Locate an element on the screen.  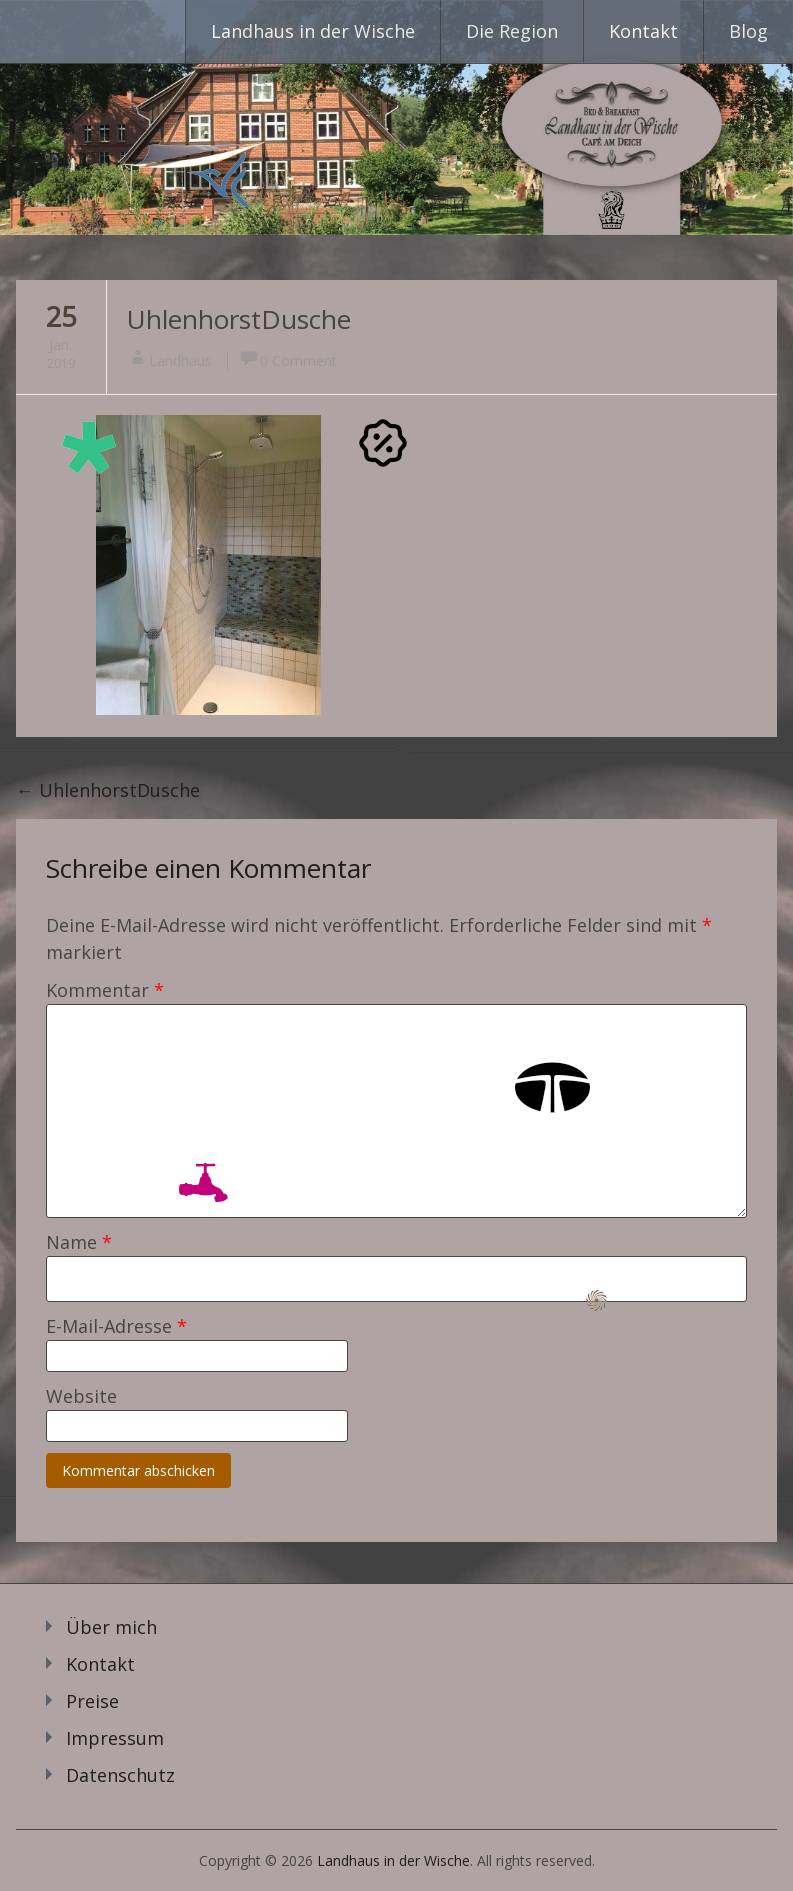
tata group company logo is located at coordinates (552, 1087).